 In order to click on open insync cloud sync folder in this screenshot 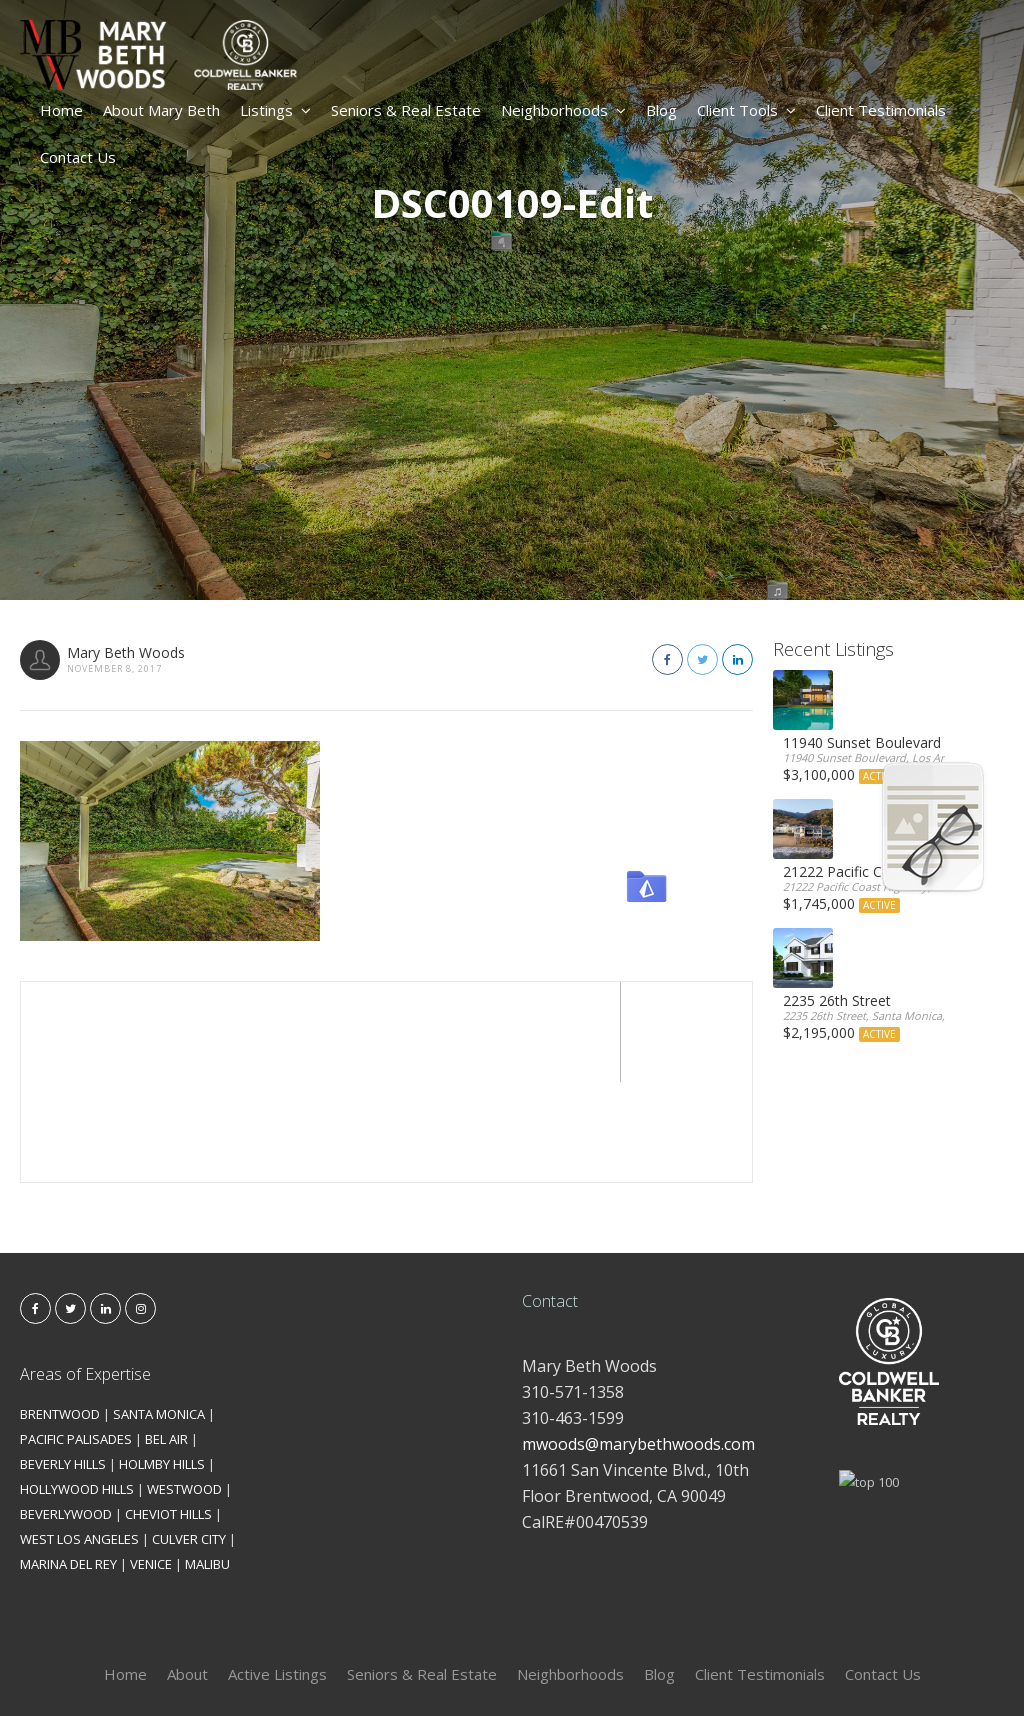, I will do `click(501, 240)`.